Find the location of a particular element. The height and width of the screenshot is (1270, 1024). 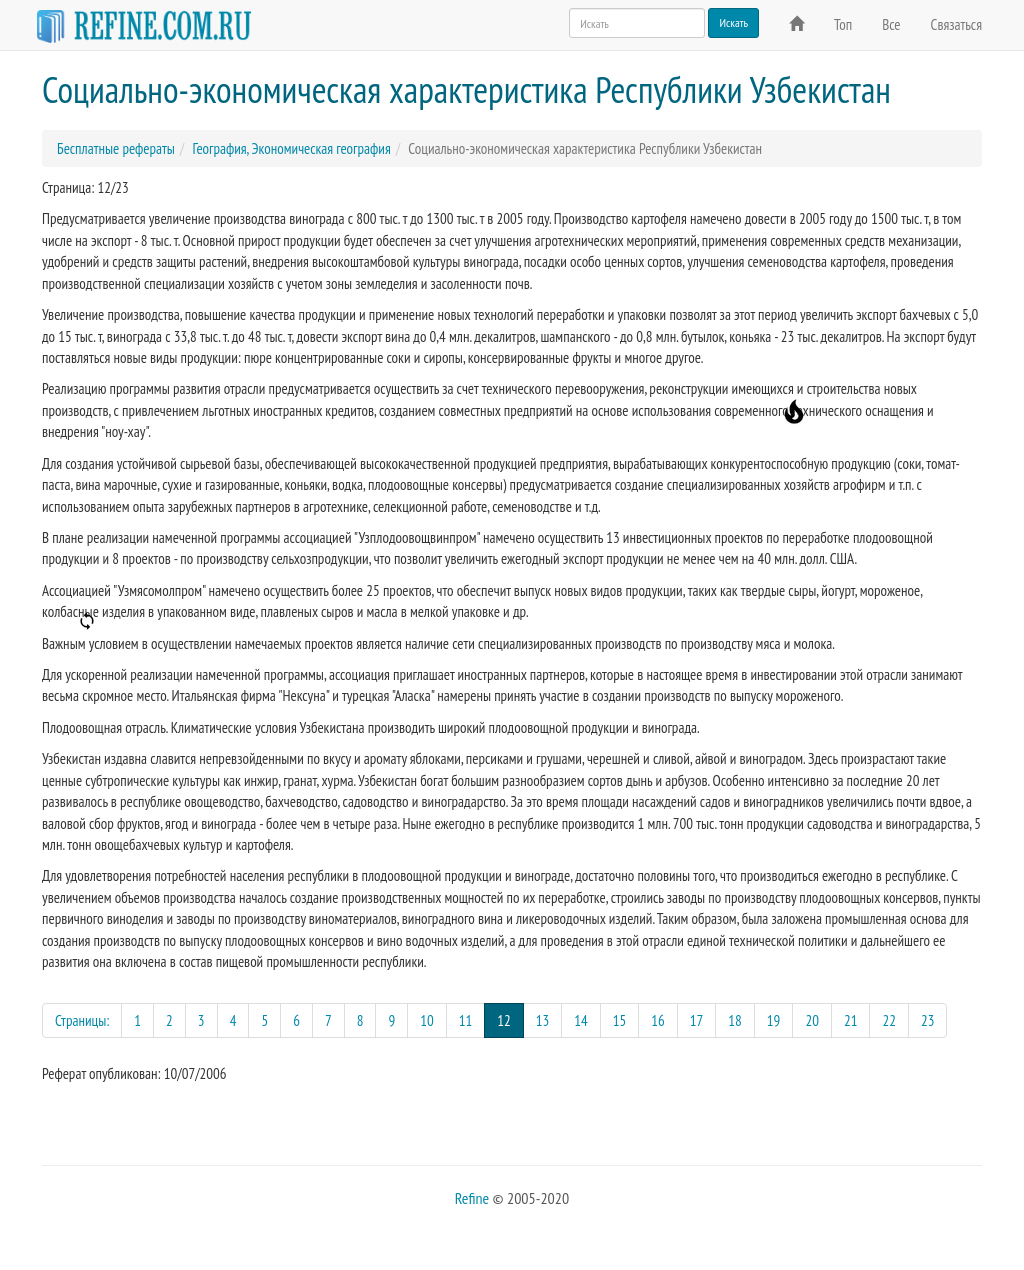

repeat or loop playback is located at coordinates (87, 621).